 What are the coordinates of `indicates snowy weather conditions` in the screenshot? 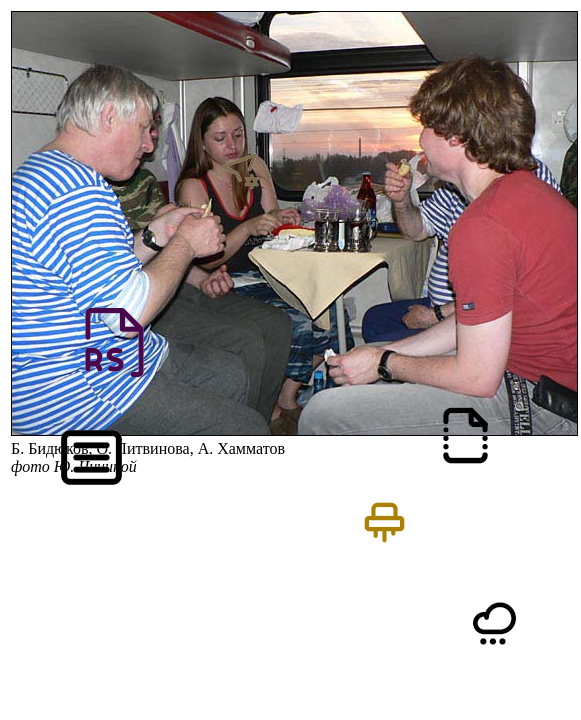 It's located at (494, 625).